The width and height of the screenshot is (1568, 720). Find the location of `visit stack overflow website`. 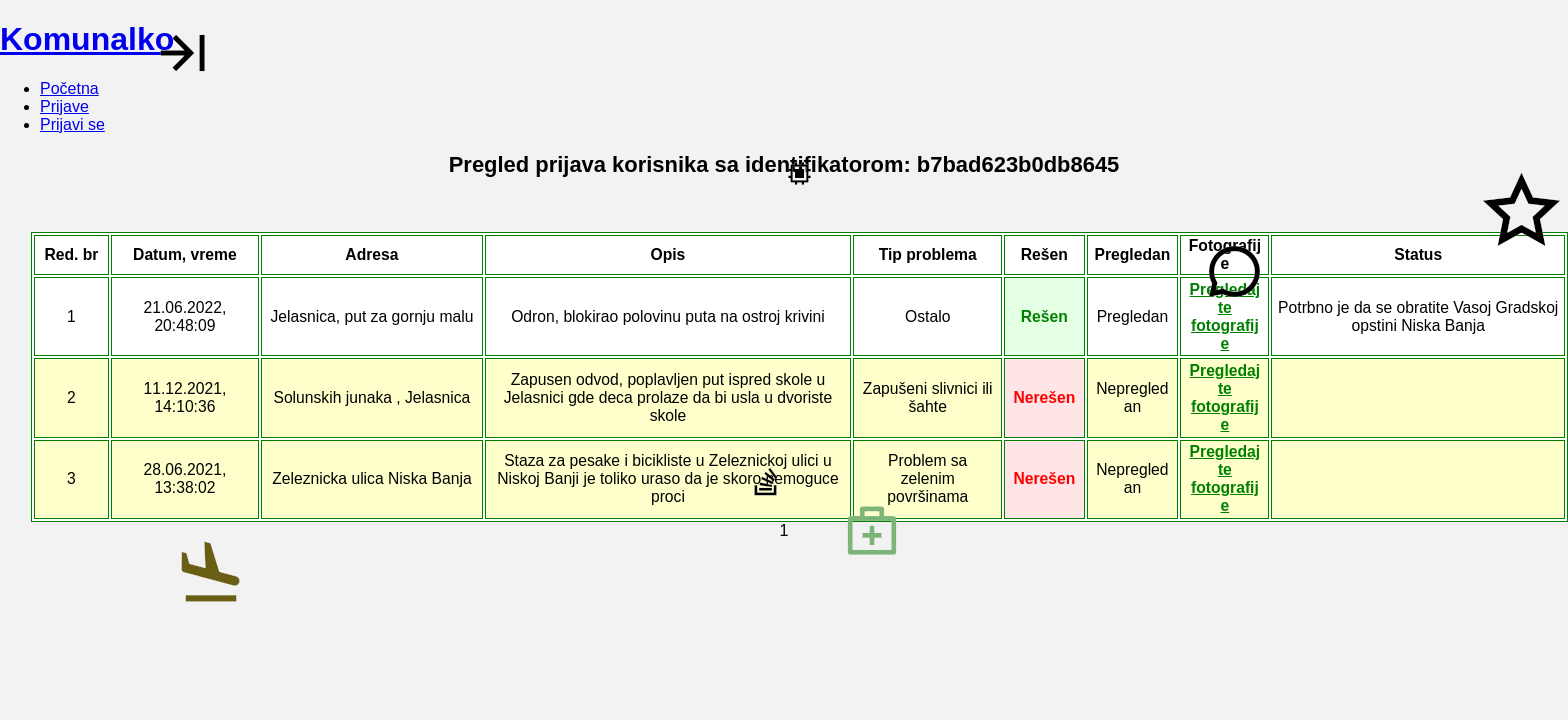

visit stack overflow website is located at coordinates (765, 481).